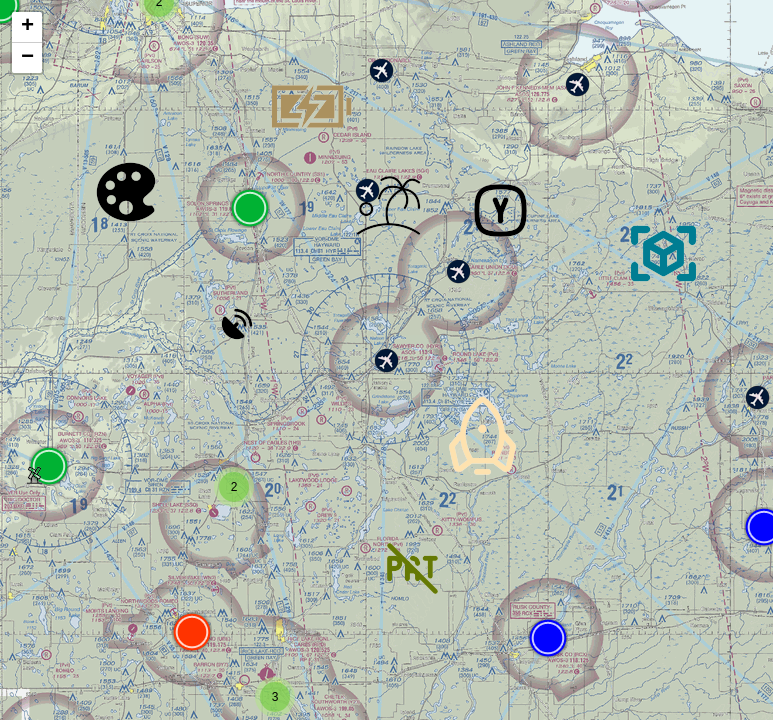  I want to click on vacation or travel mode, so click(388, 205).